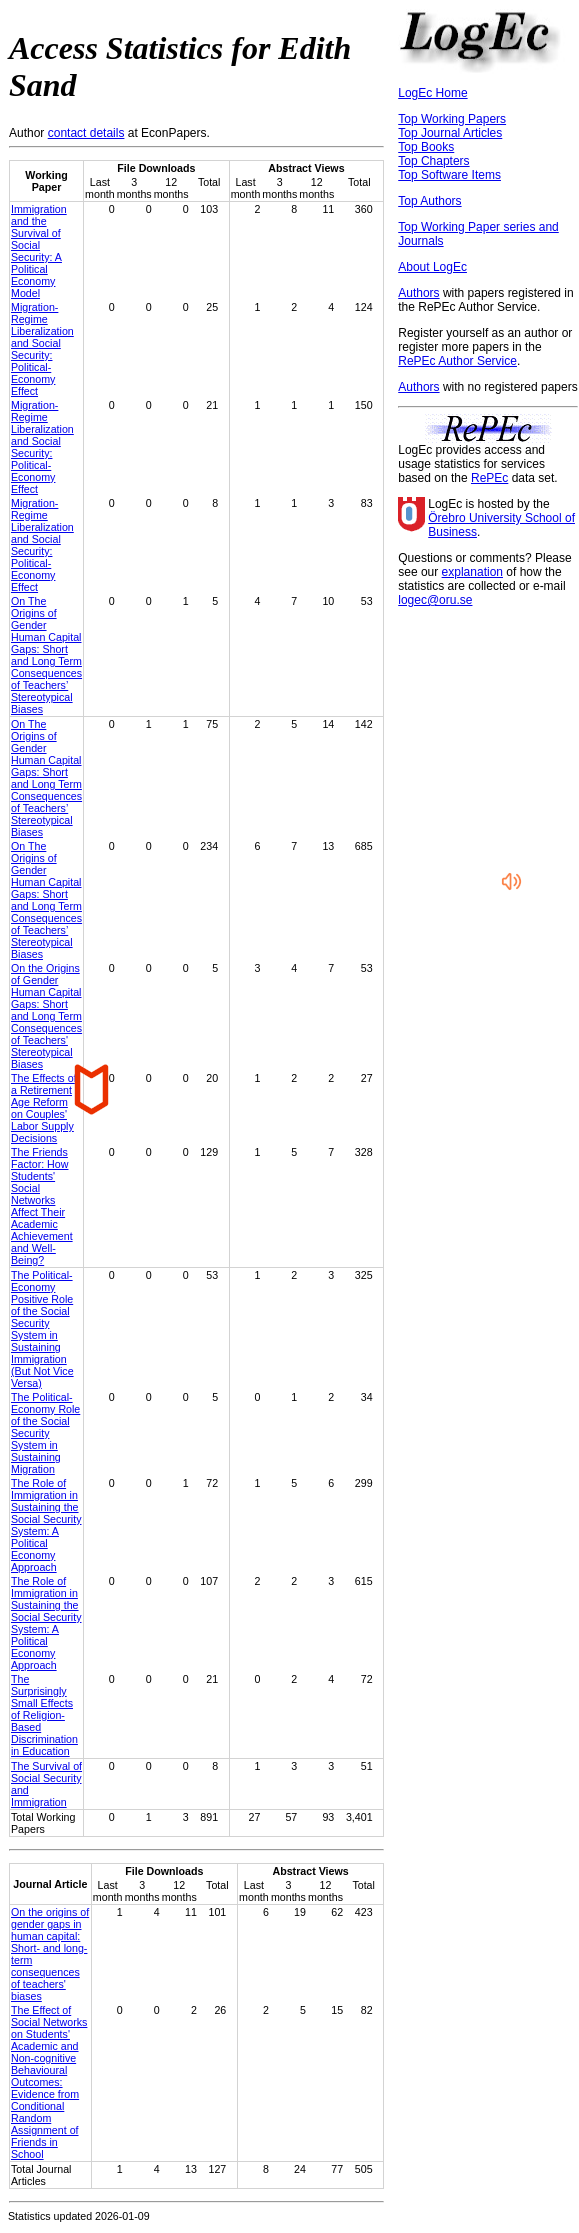  I want to click on view your profile badge or achievement, so click(91, 1089).